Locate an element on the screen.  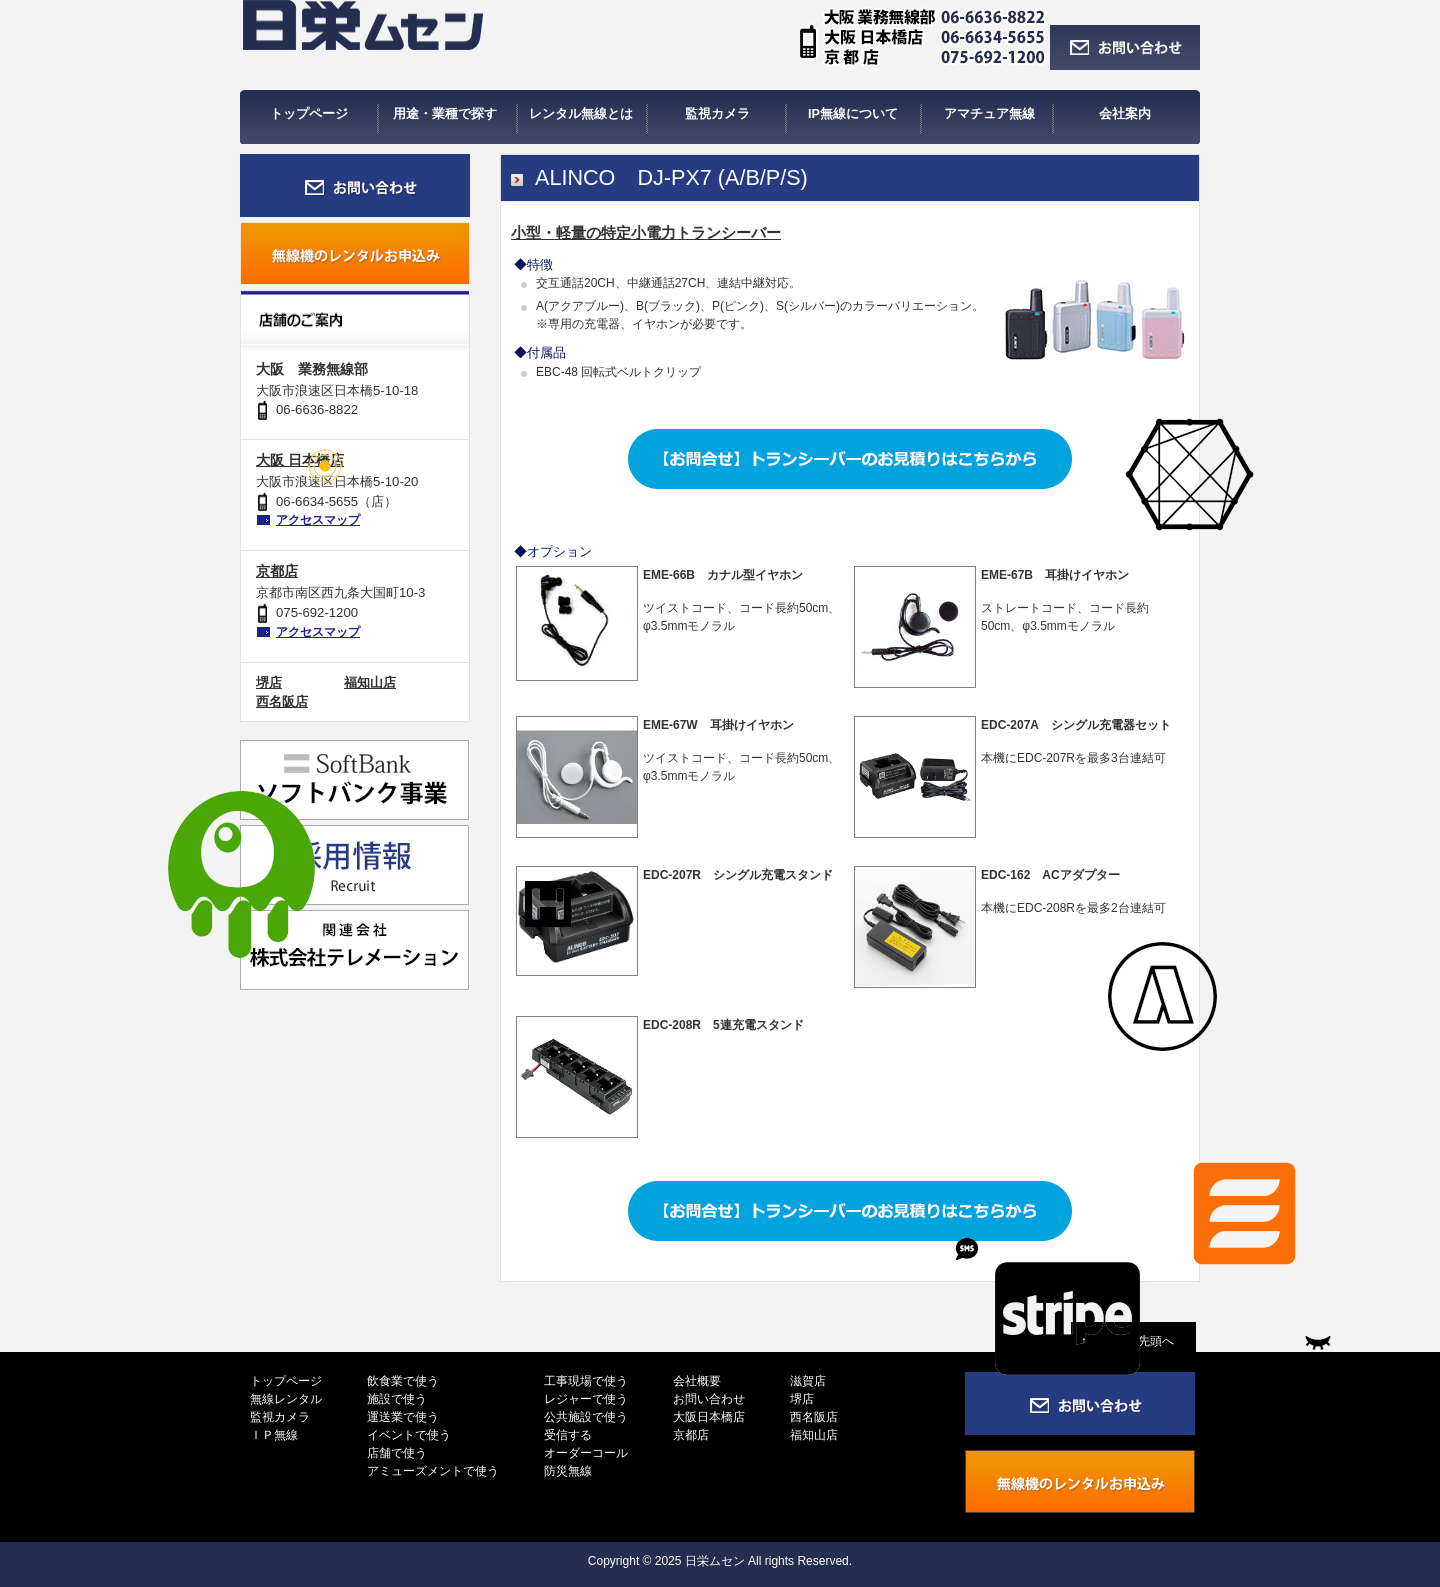
send an SMS text message is located at coordinates (967, 1249).